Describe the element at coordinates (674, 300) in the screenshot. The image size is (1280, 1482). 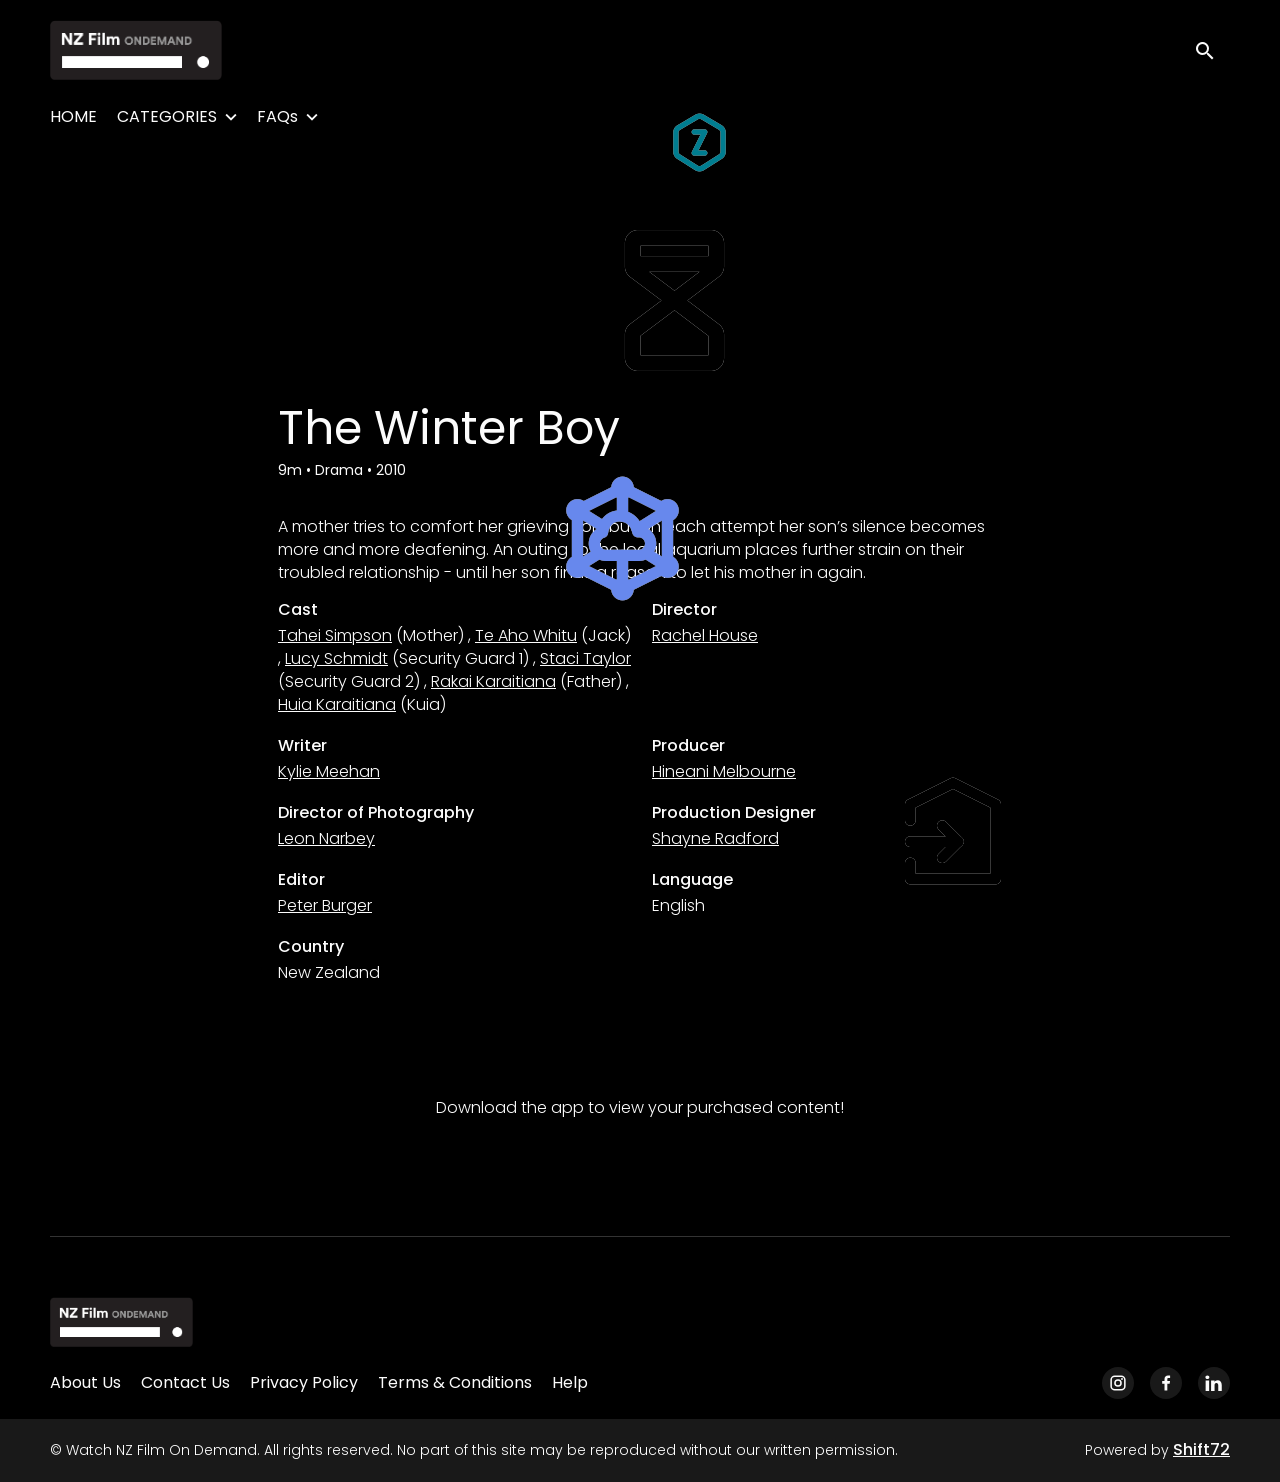
I see `indicates a timer or countdown just started` at that location.